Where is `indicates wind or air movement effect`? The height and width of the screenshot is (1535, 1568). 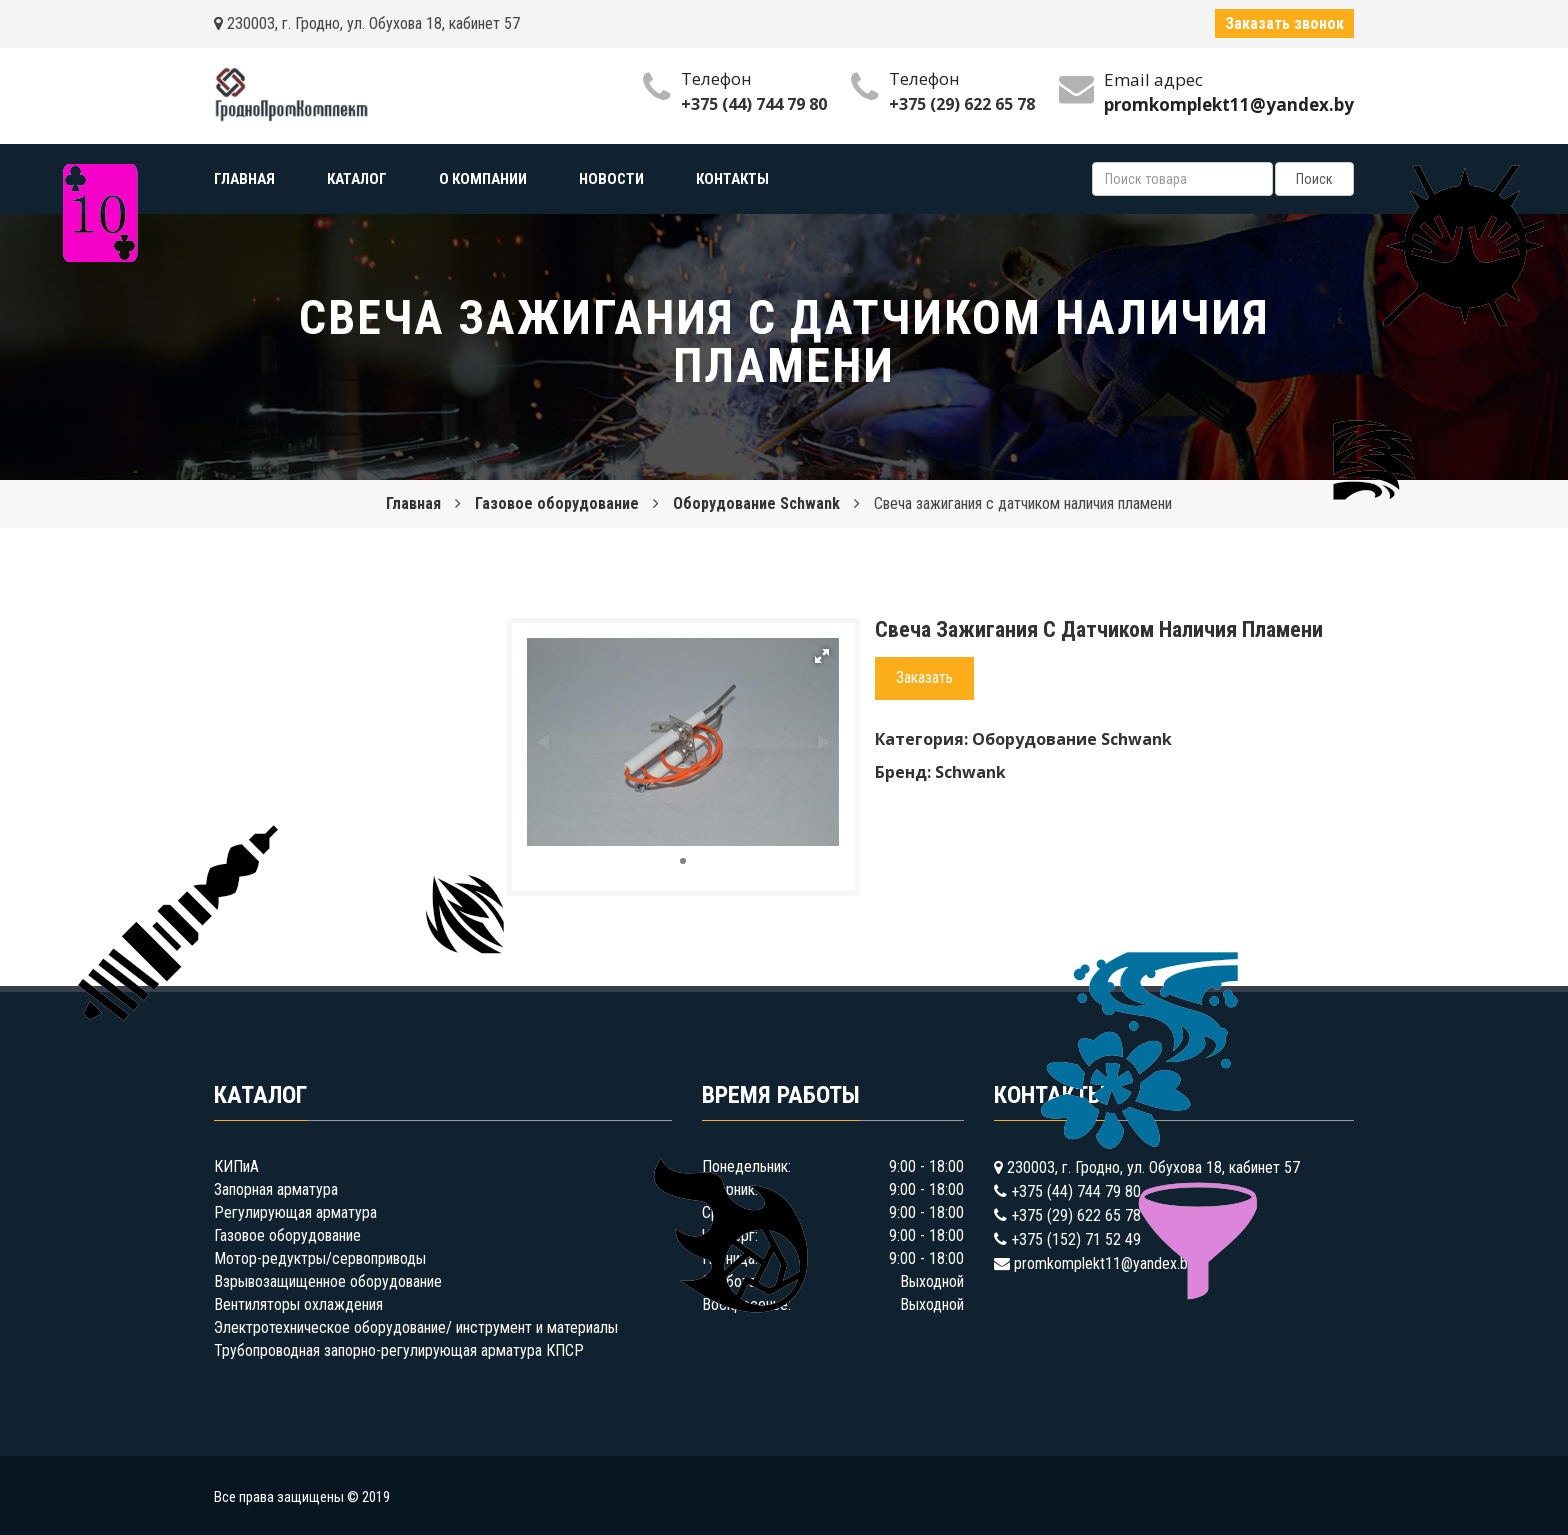 indicates wind or air movement effect is located at coordinates (465, 914).